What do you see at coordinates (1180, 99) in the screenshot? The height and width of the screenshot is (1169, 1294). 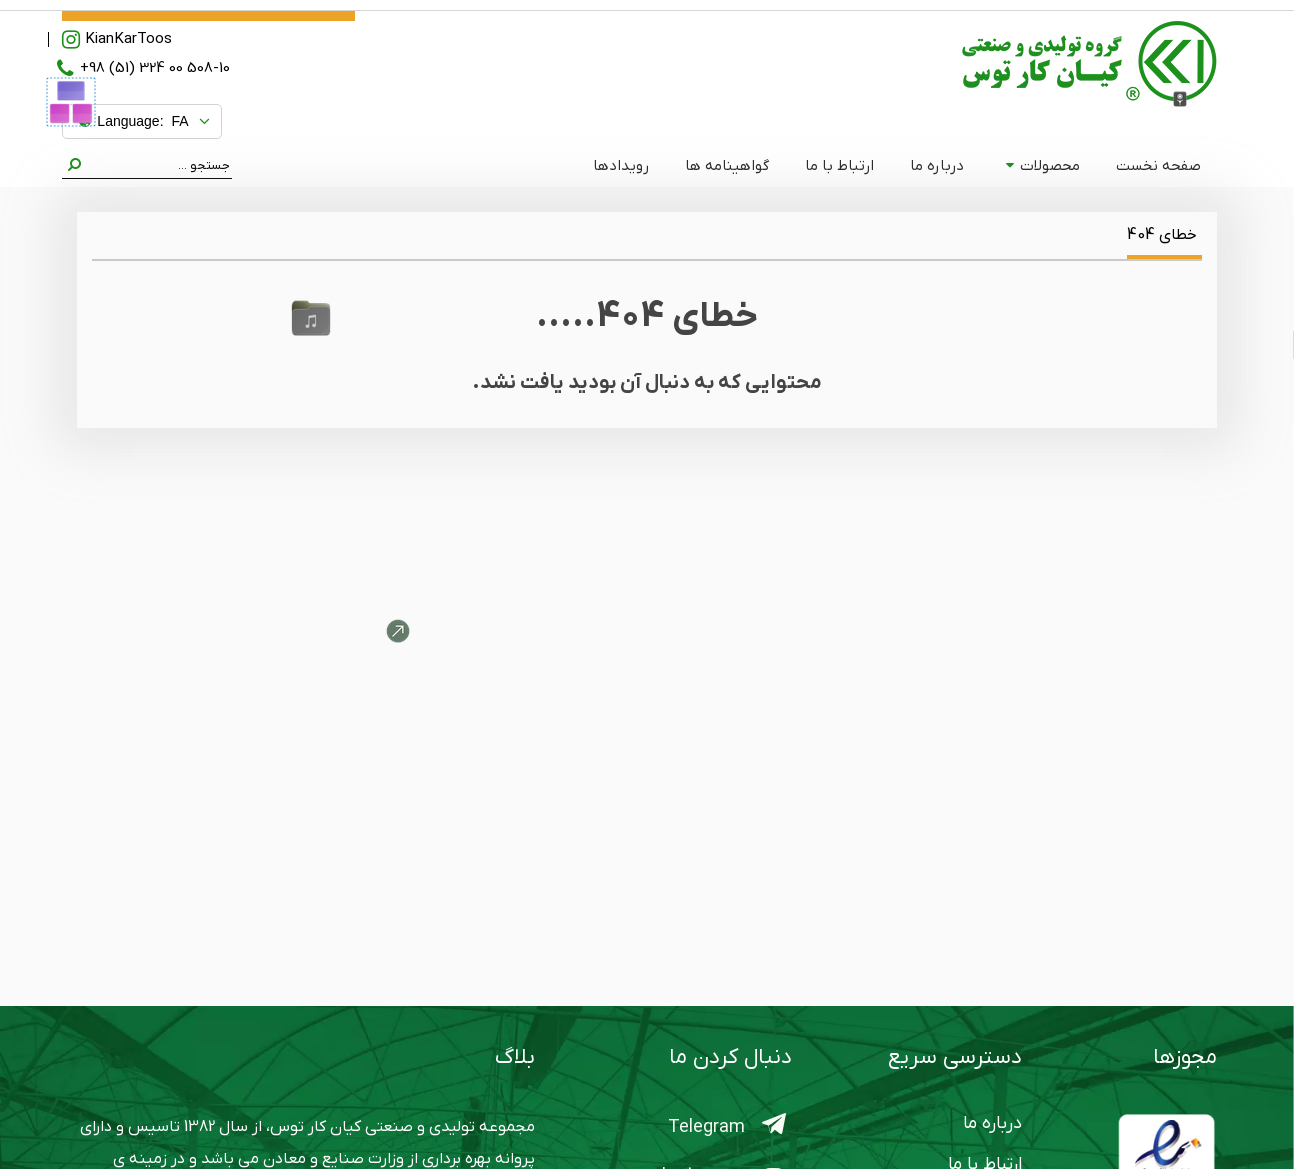 I see `archive selected email messages` at bounding box center [1180, 99].